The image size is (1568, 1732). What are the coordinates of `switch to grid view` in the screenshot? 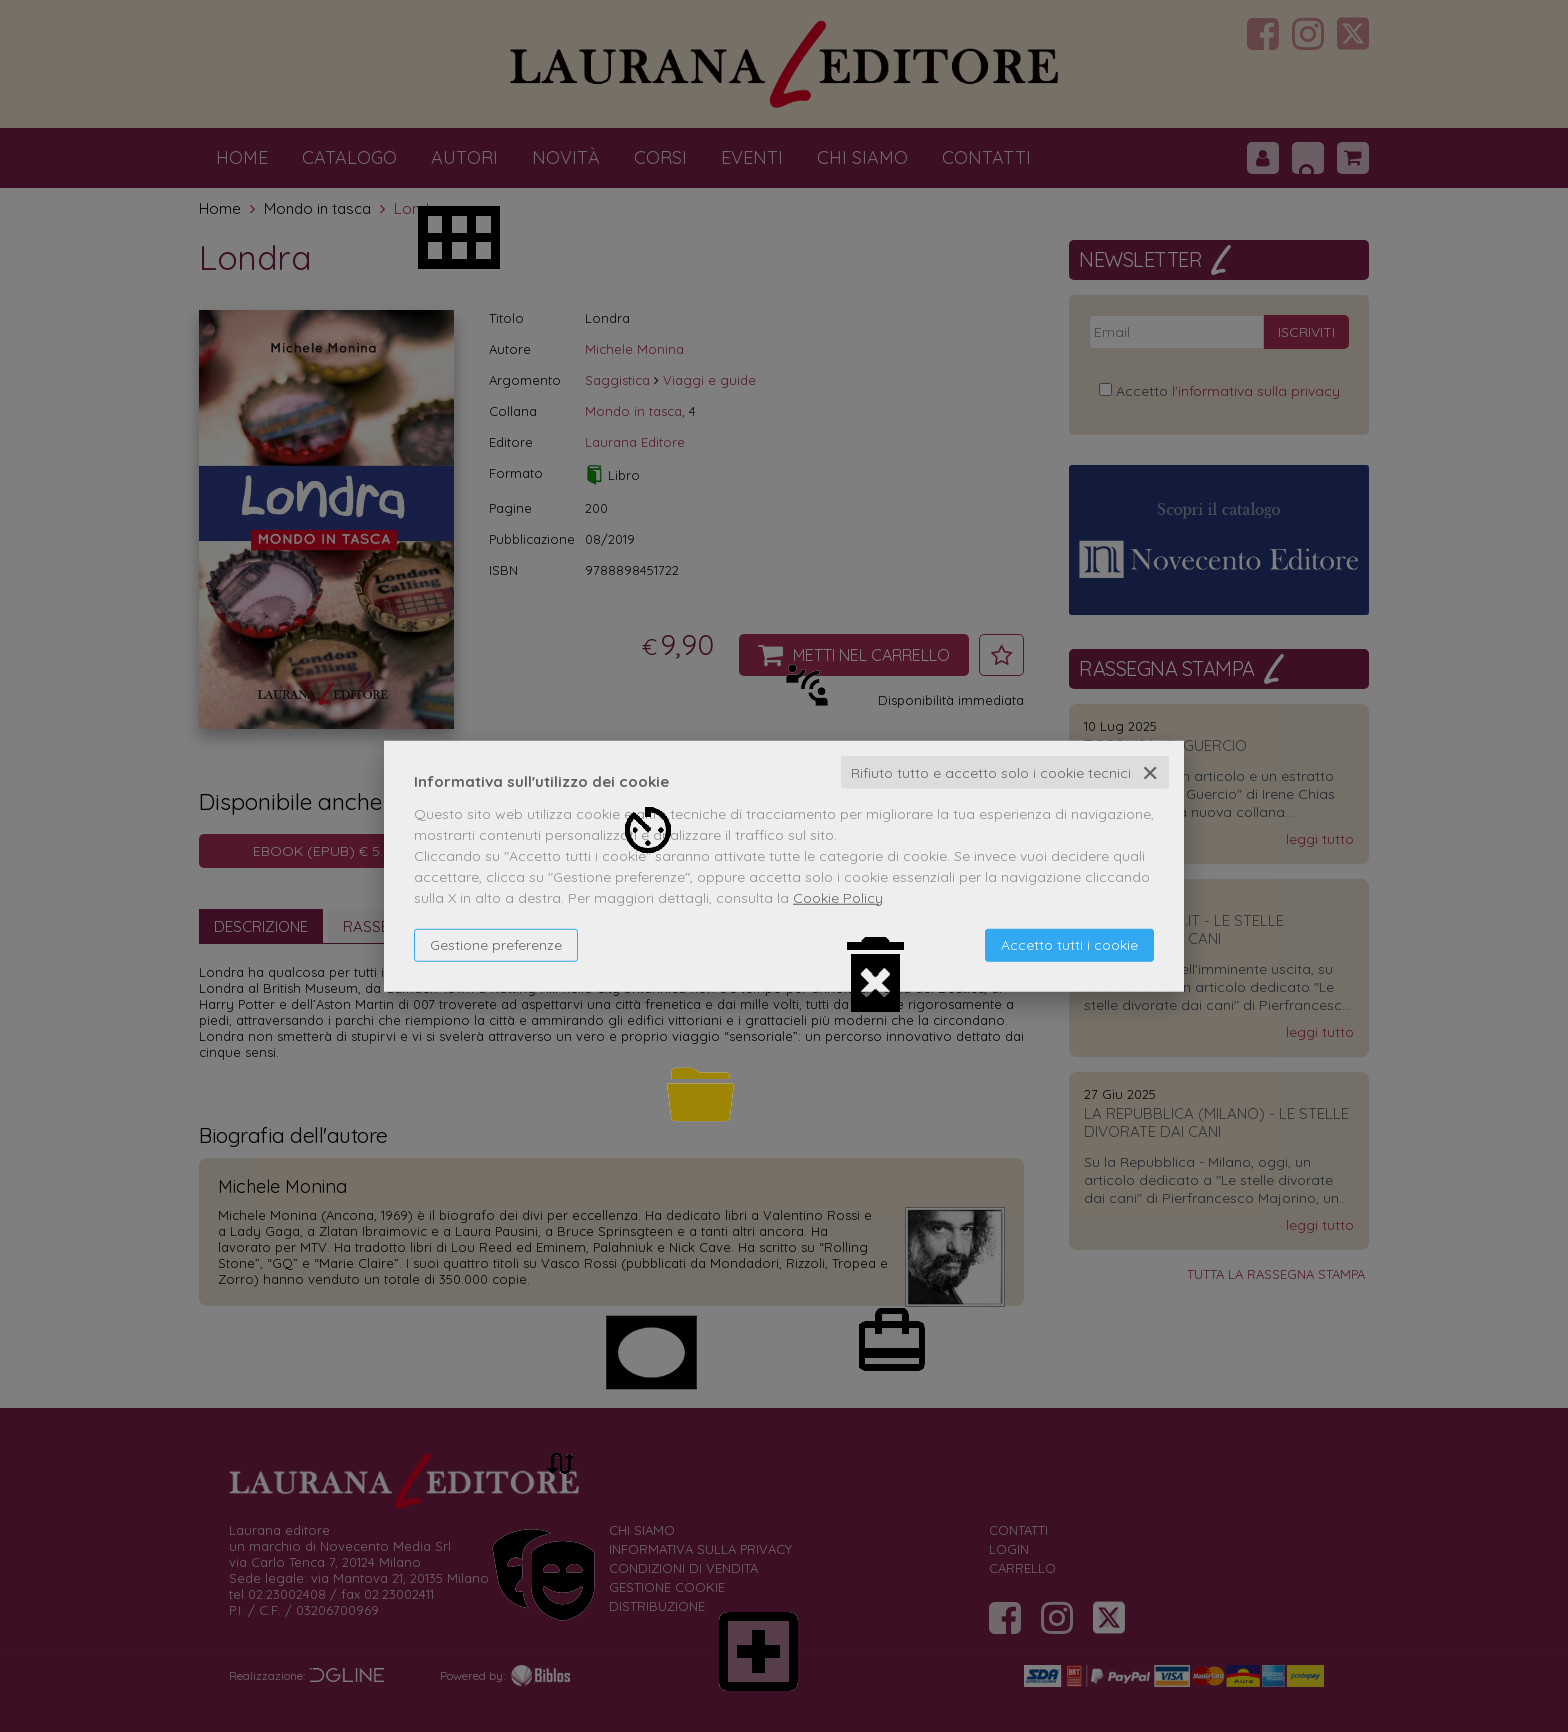 It's located at (457, 240).